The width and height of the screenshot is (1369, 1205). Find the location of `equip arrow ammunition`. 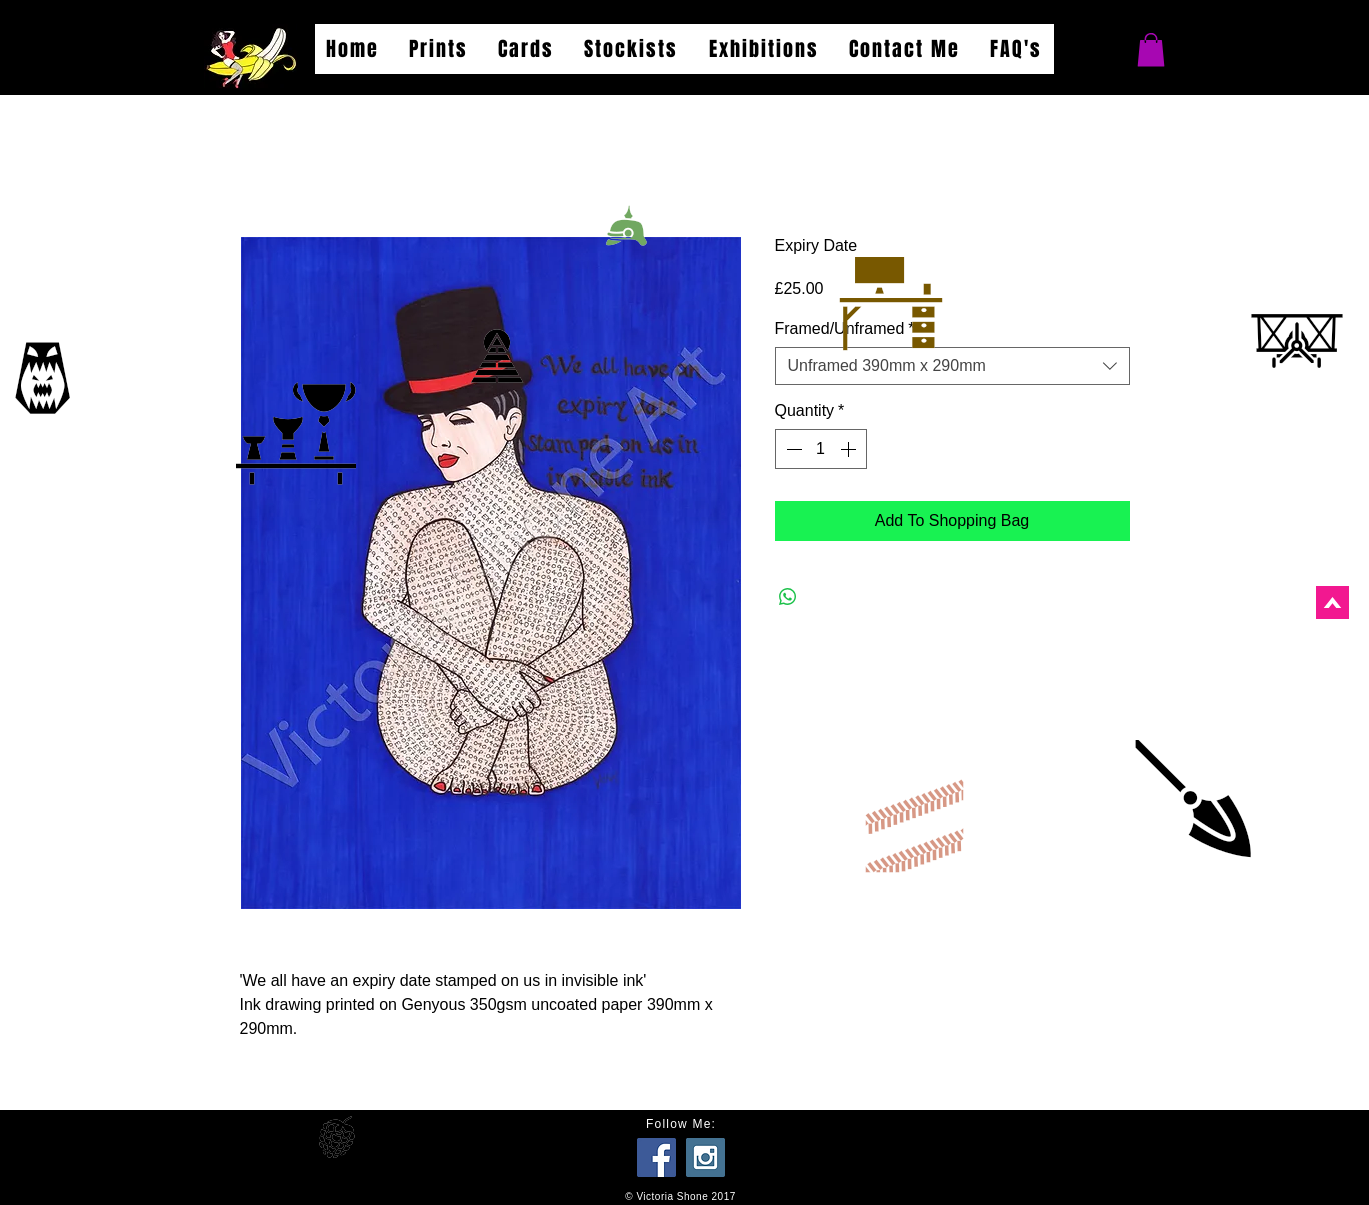

equip arrow ammunition is located at coordinates (1194, 799).